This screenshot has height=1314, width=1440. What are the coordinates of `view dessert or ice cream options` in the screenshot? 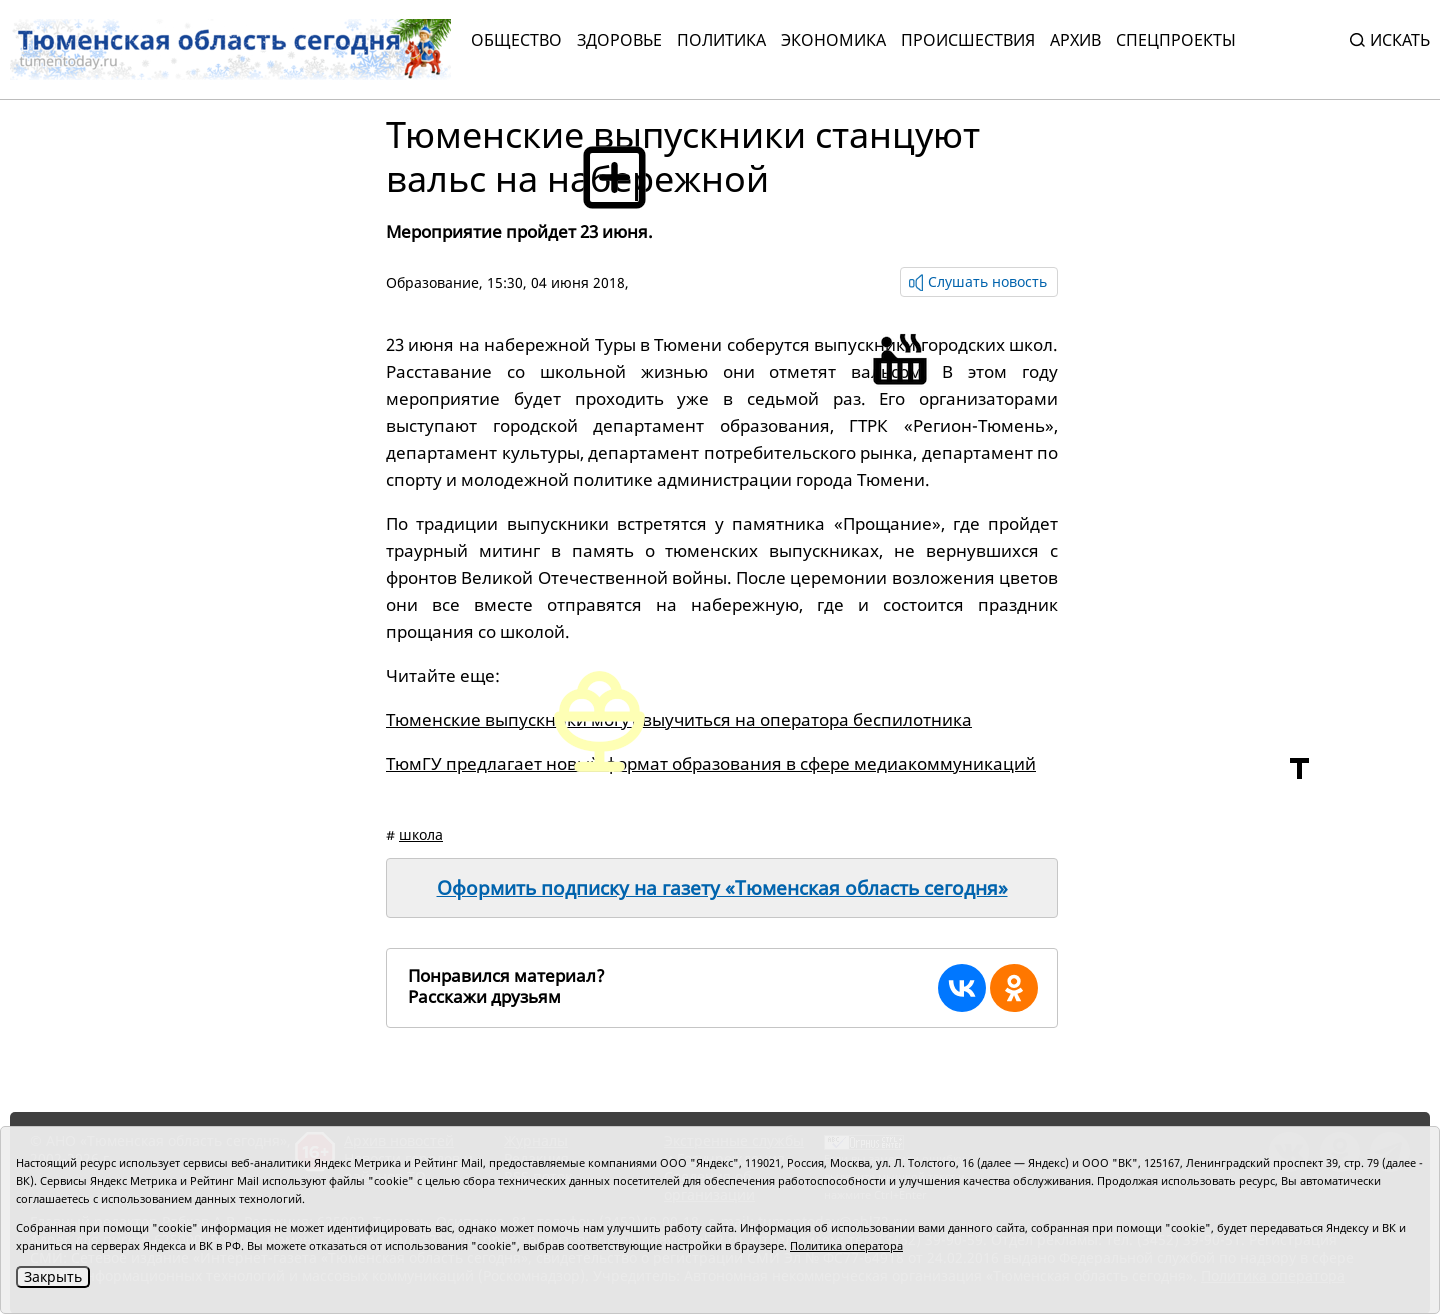 It's located at (599, 721).